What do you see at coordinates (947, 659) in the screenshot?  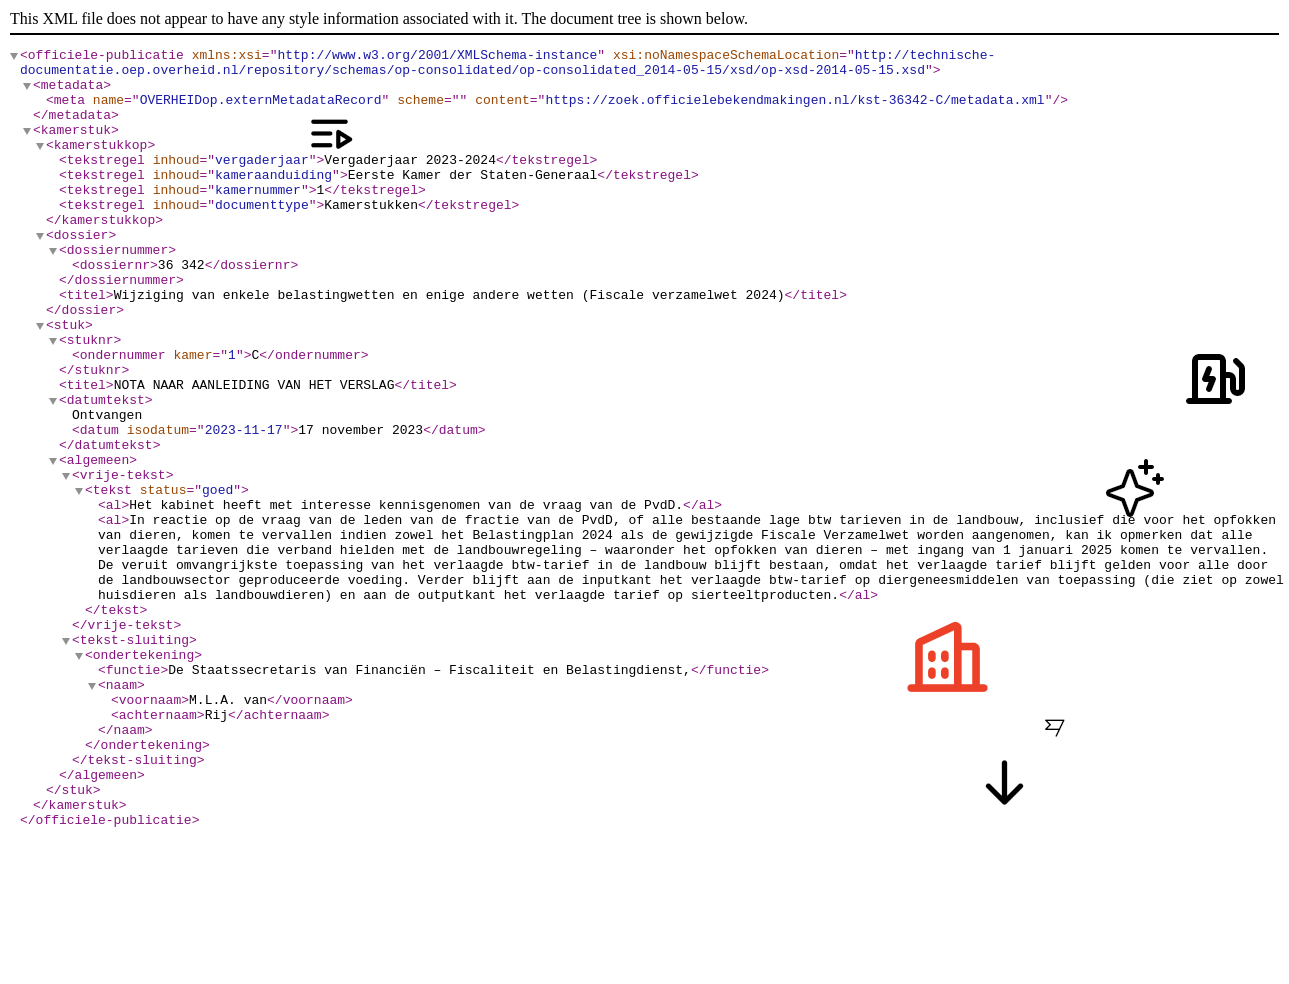 I see `view nearby buildings or offices` at bounding box center [947, 659].